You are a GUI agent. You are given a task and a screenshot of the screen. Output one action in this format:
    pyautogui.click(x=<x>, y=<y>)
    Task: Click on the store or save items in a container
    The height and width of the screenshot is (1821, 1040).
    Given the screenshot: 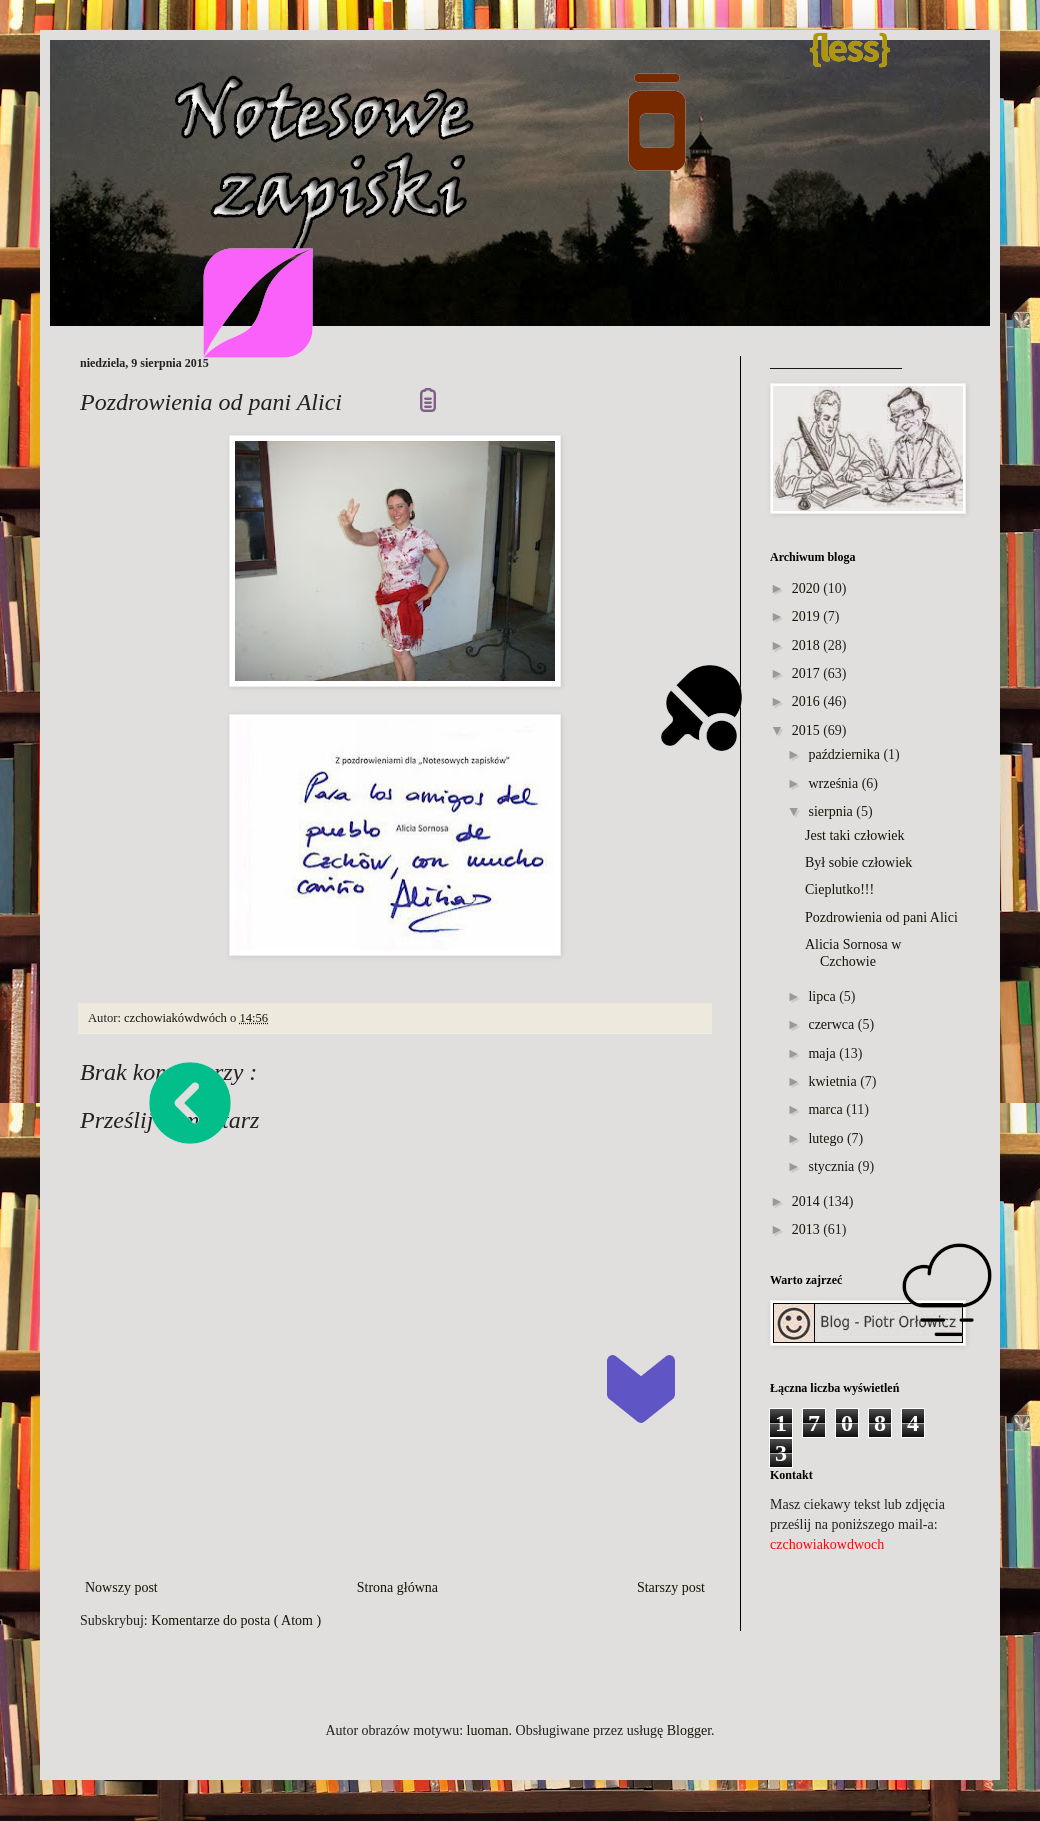 What is the action you would take?
    pyautogui.click(x=657, y=125)
    